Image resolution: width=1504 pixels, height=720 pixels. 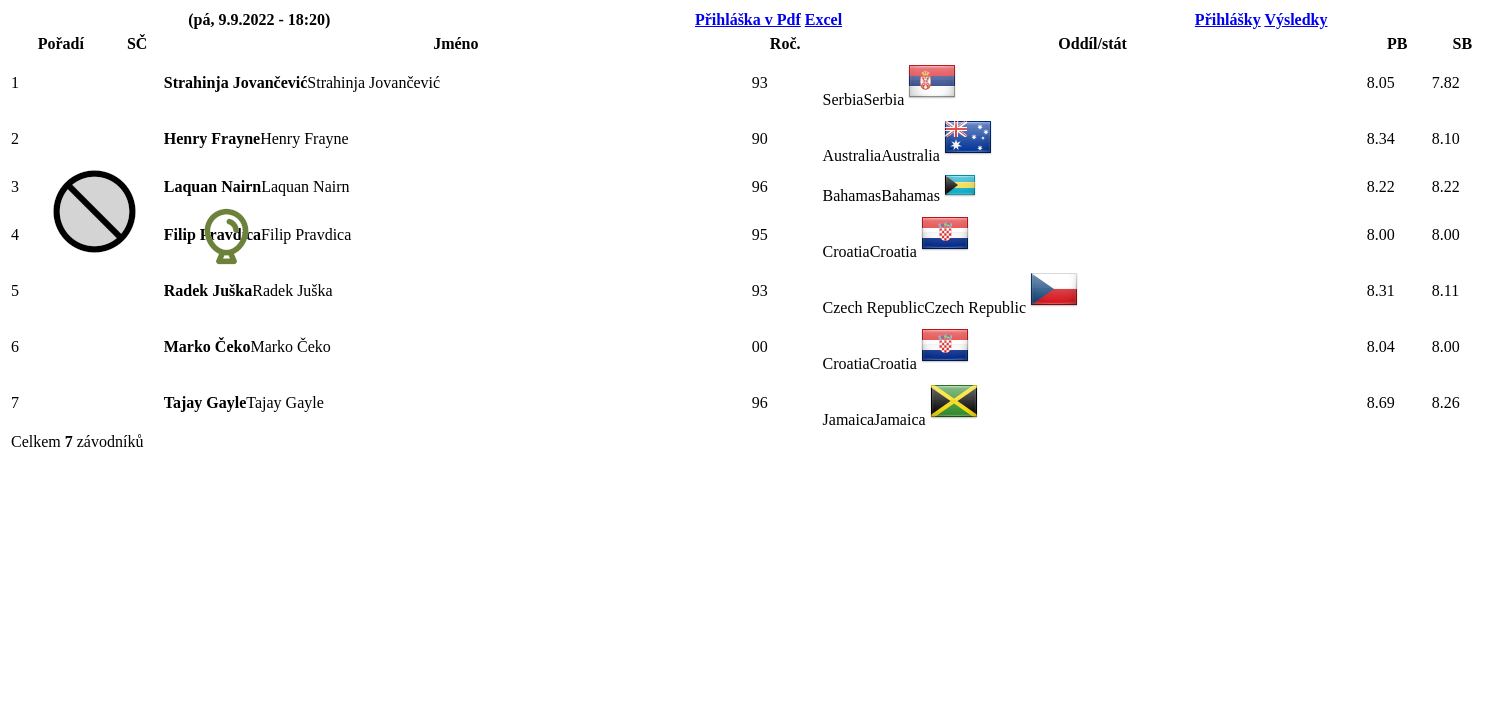 What do you see at coordinates (94, 211) in the screenshot?
I see `indicates a prohibited or restricted action` at bounding box center [94, 211].